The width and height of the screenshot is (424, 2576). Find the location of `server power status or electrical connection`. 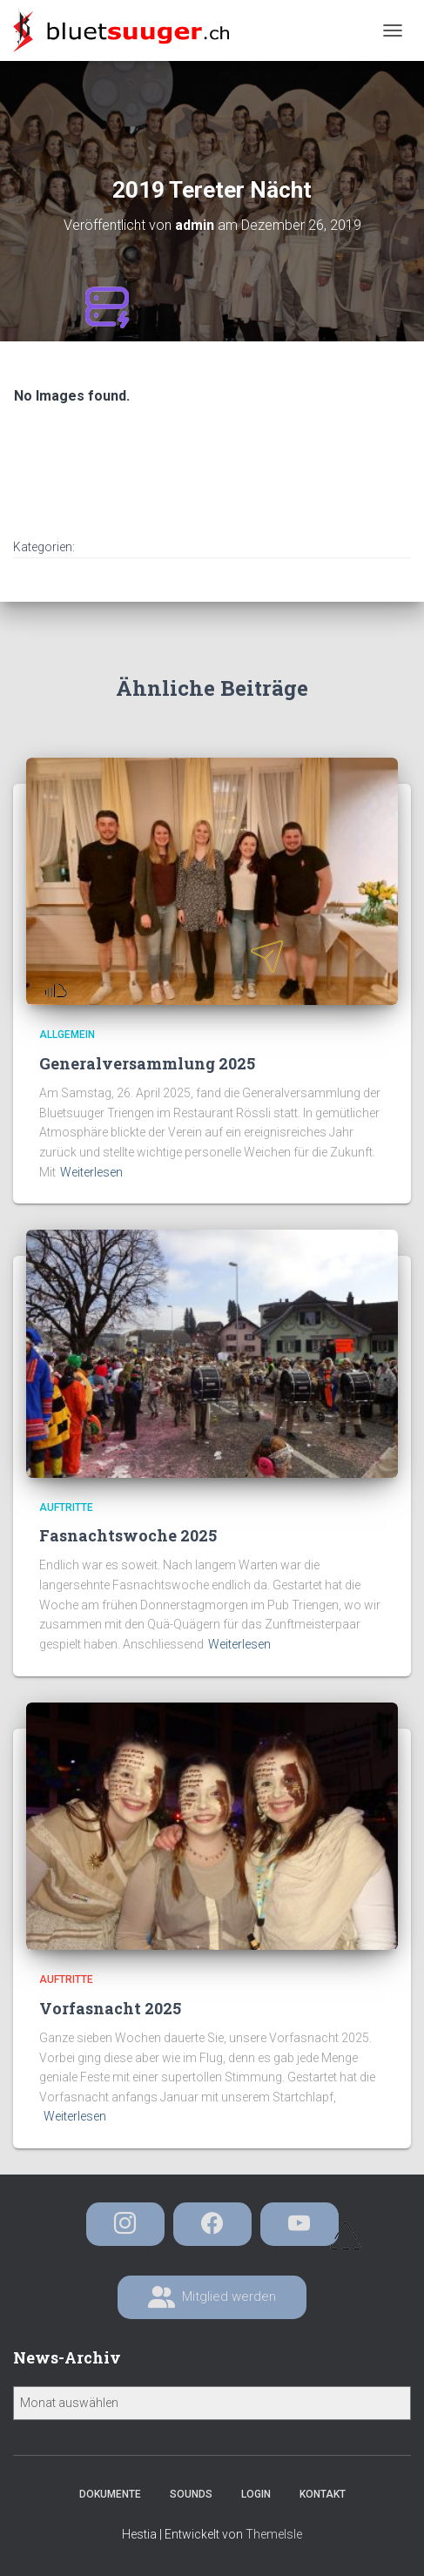

server power status or electrical connection is located at coordinates (107, 307).